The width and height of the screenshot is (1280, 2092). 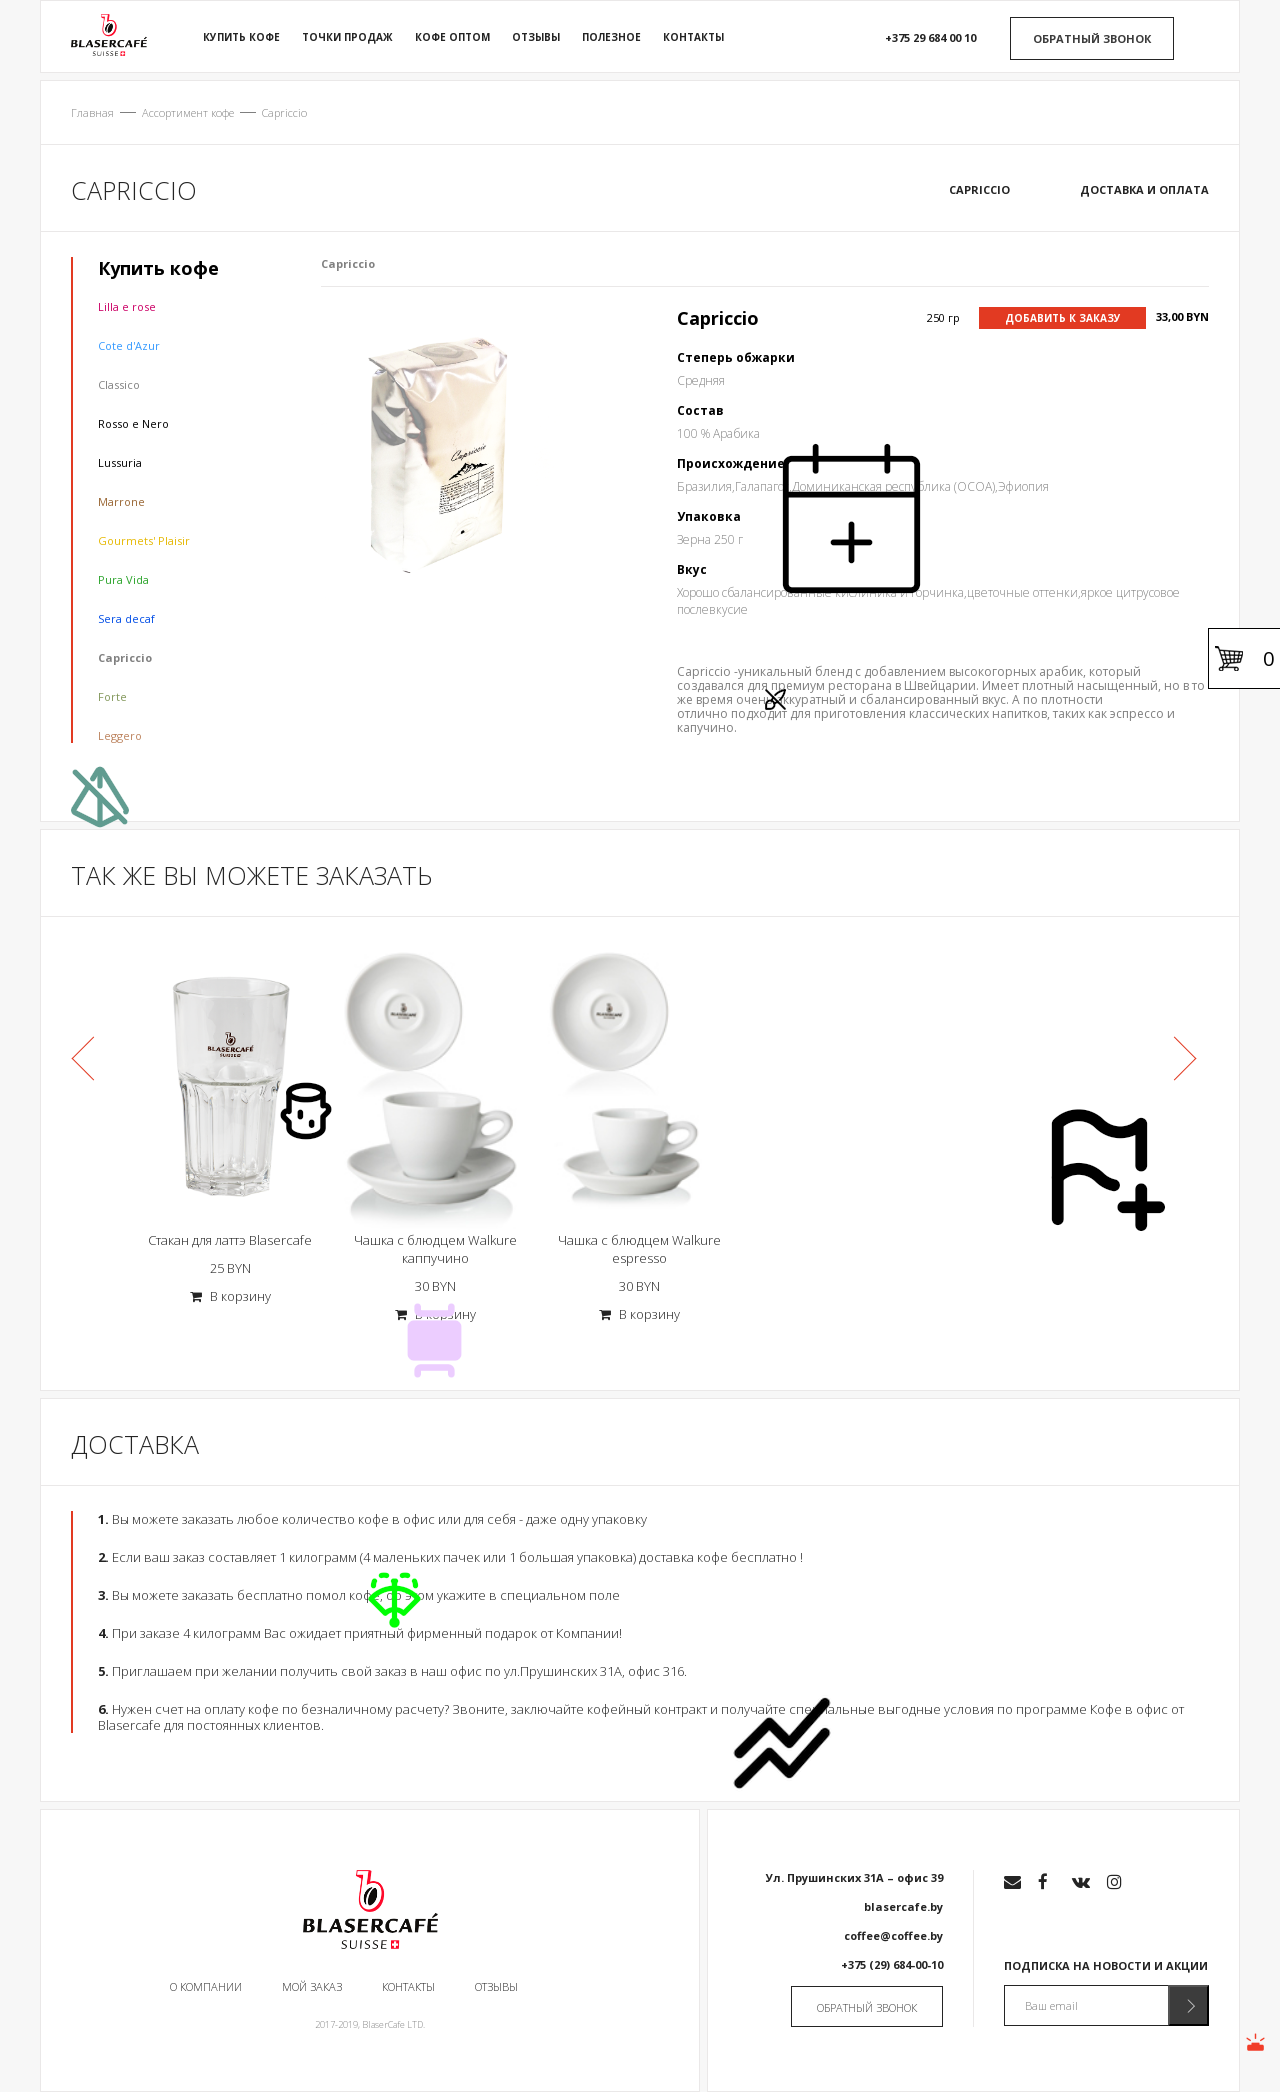 I want to click on scroll through vertical carousel content, so click(x=434, y=1340).